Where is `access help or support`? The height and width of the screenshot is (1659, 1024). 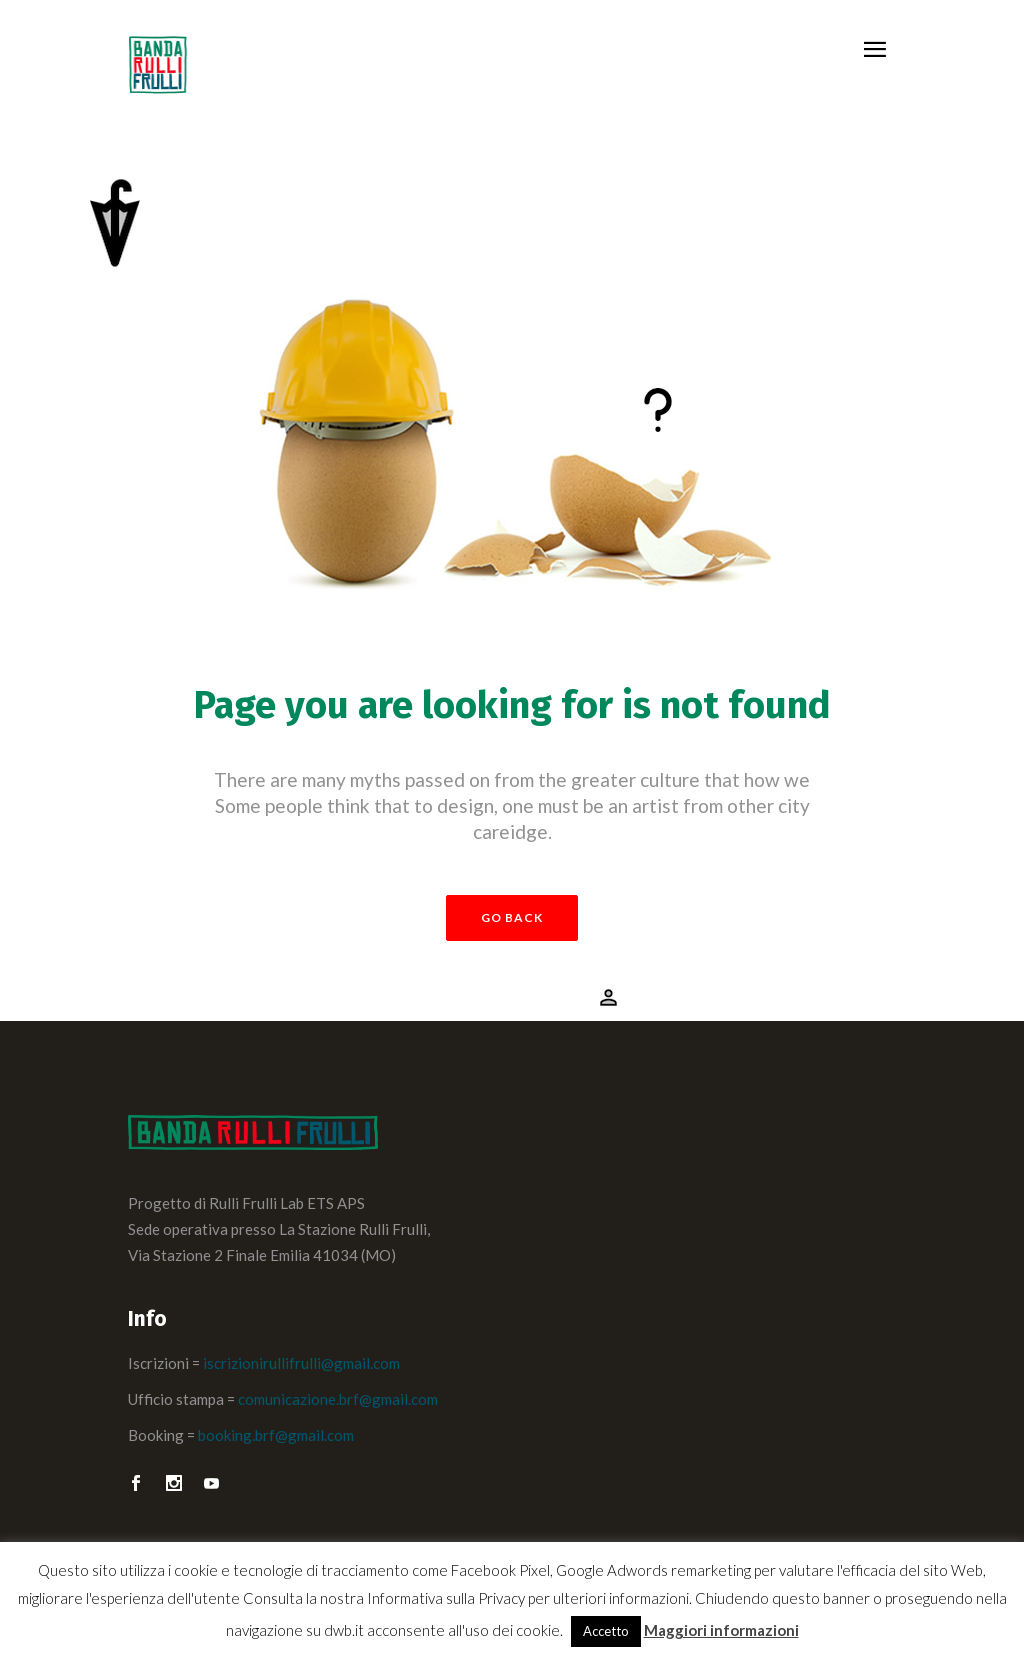
access help or support is located at coordinates (658, 410).